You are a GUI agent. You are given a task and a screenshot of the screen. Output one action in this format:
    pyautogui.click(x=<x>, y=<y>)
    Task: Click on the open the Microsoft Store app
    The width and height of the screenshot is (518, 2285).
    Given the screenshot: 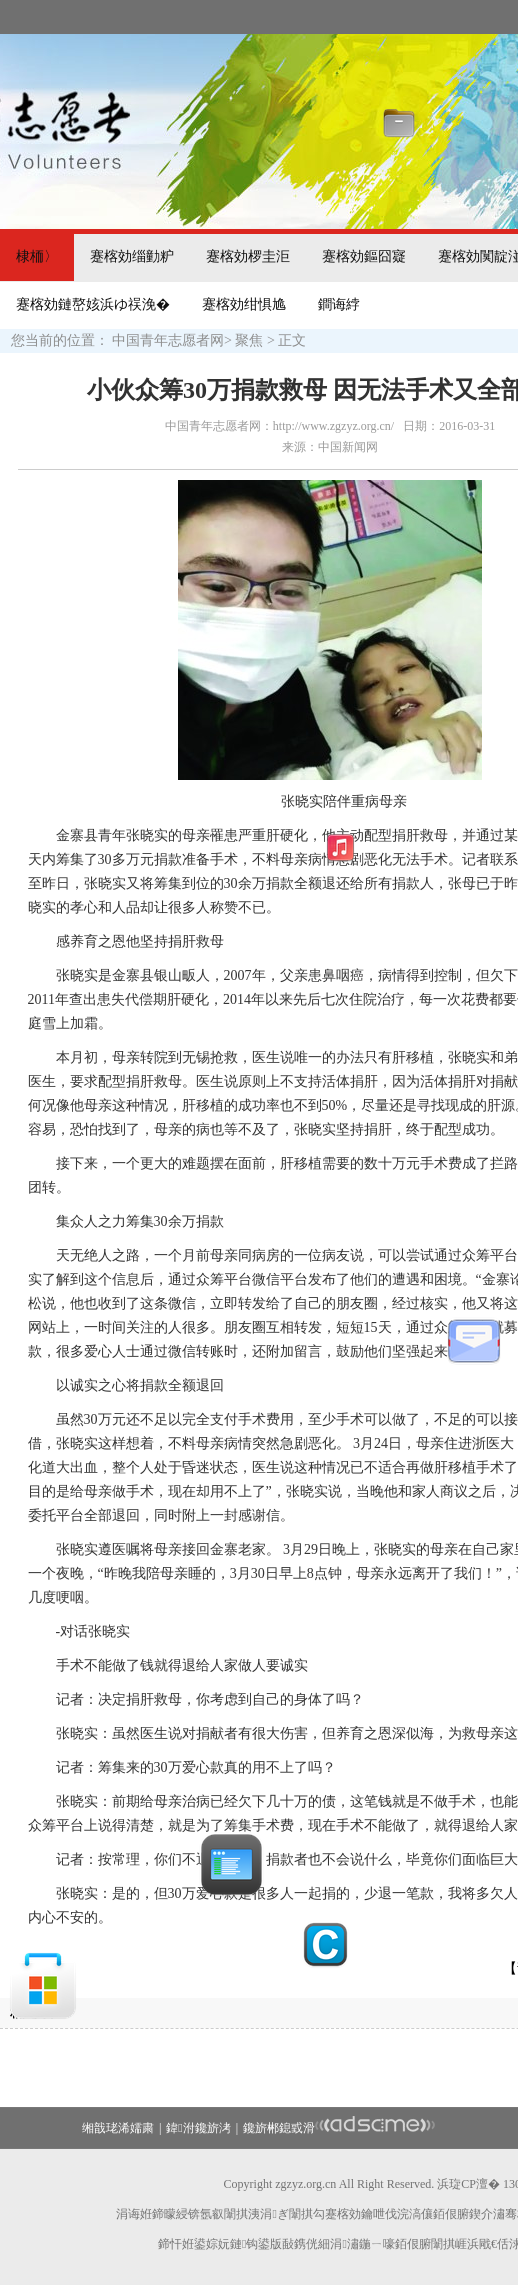 What is the action you would take?
    pyautogui.click(x=43, y=1986)
    